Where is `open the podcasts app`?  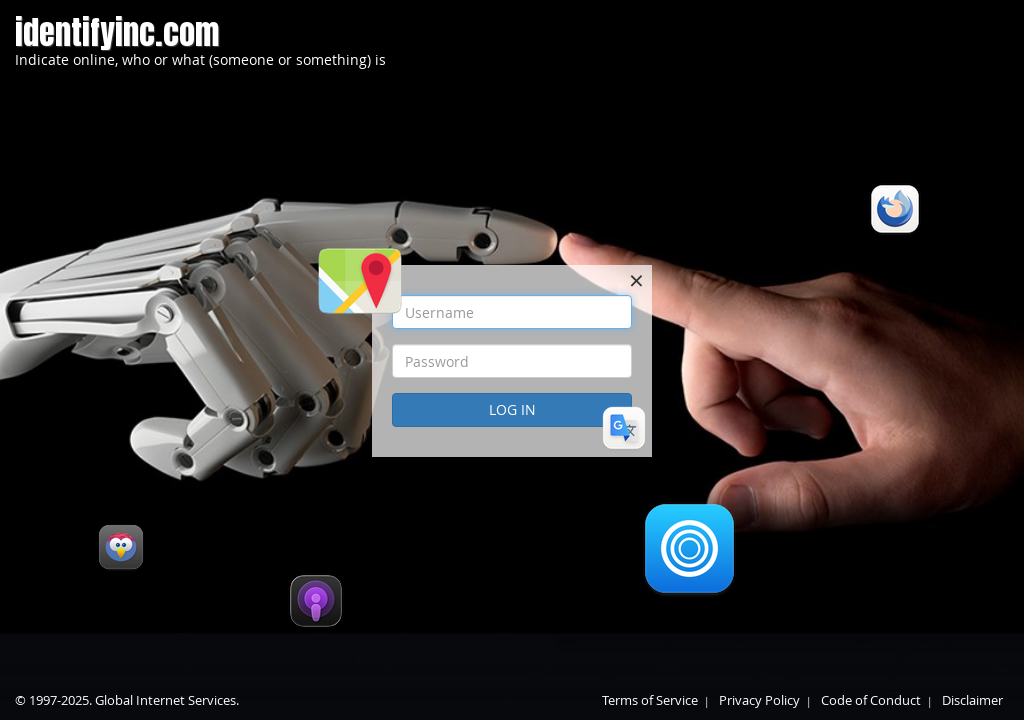
open the podcasts app is located at coordinates (316, 601).